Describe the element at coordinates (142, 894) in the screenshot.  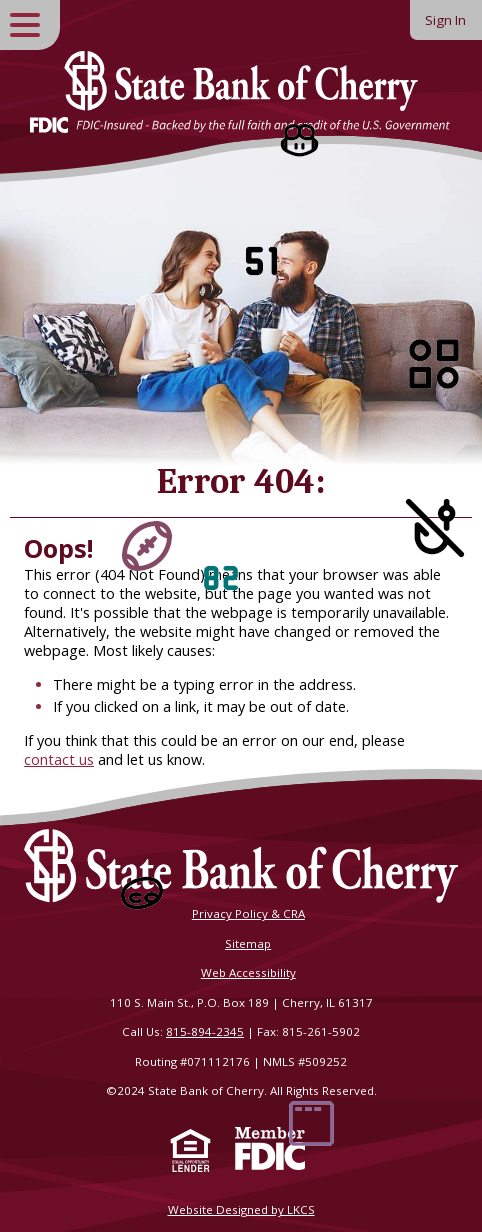
I see `open cohost social media app` at that location.